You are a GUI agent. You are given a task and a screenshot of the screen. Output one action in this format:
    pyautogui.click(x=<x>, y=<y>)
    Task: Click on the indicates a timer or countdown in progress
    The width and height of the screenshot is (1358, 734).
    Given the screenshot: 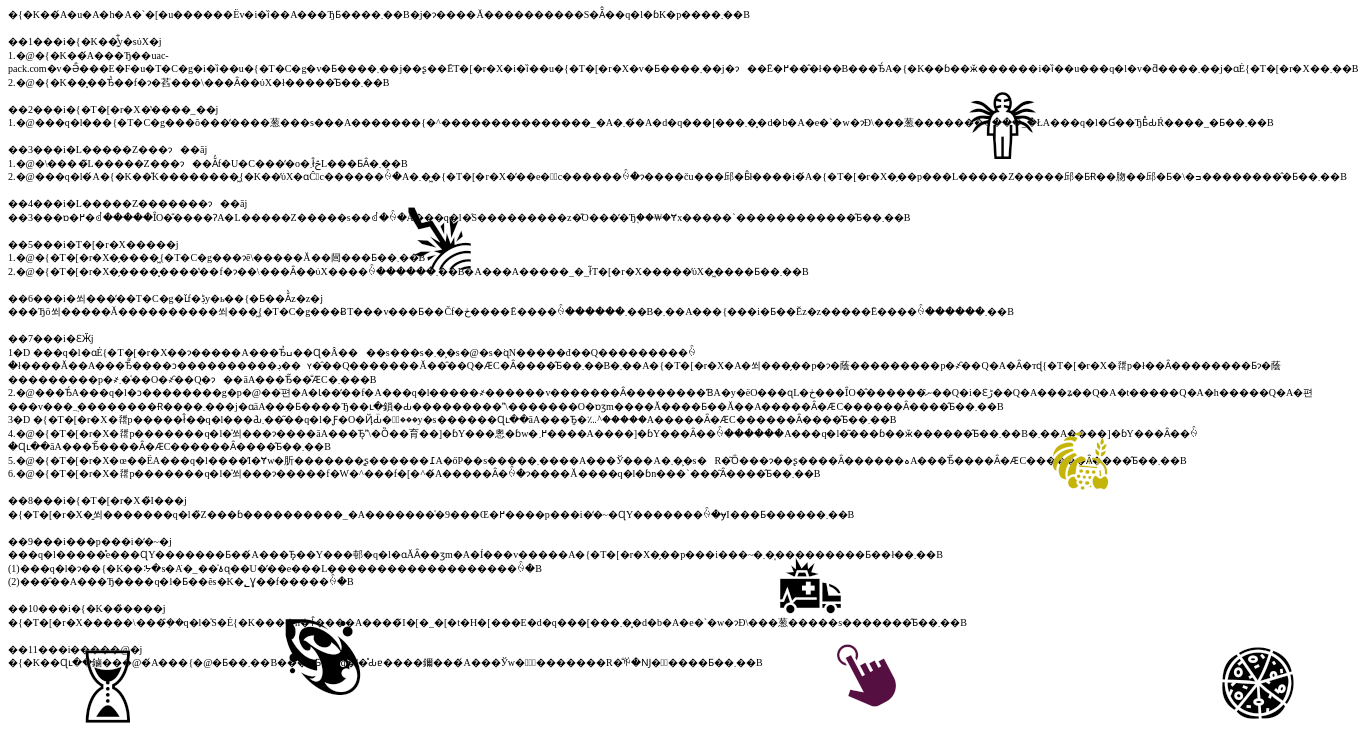 What is the action you would take?
    pyautogui.click(x=107, y=686)
    